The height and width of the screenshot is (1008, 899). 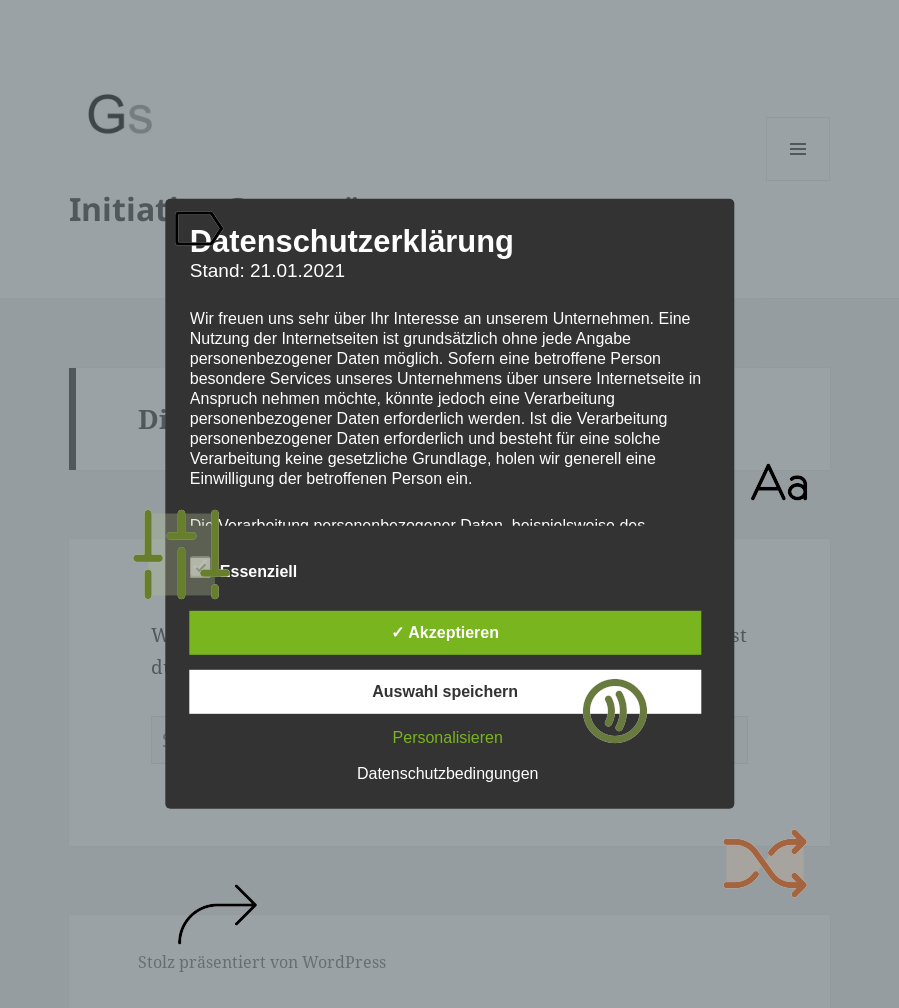 What do you see at coordinates (763, 863) in the screenshot?
I see `shuffle playlist or queue order` at bounding box center [763, 863].